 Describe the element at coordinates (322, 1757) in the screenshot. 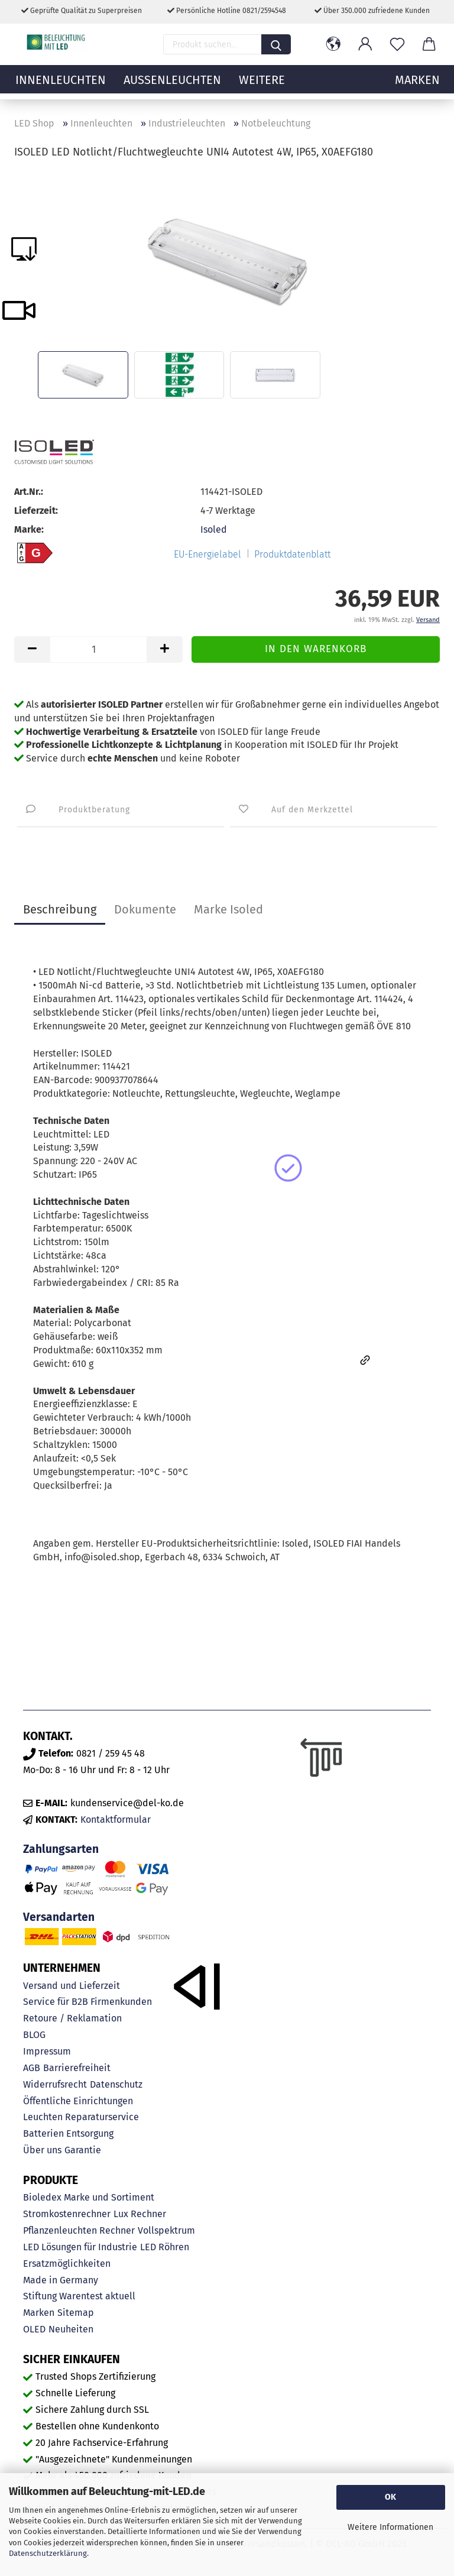

I see `view graph data from right to left` at that location.